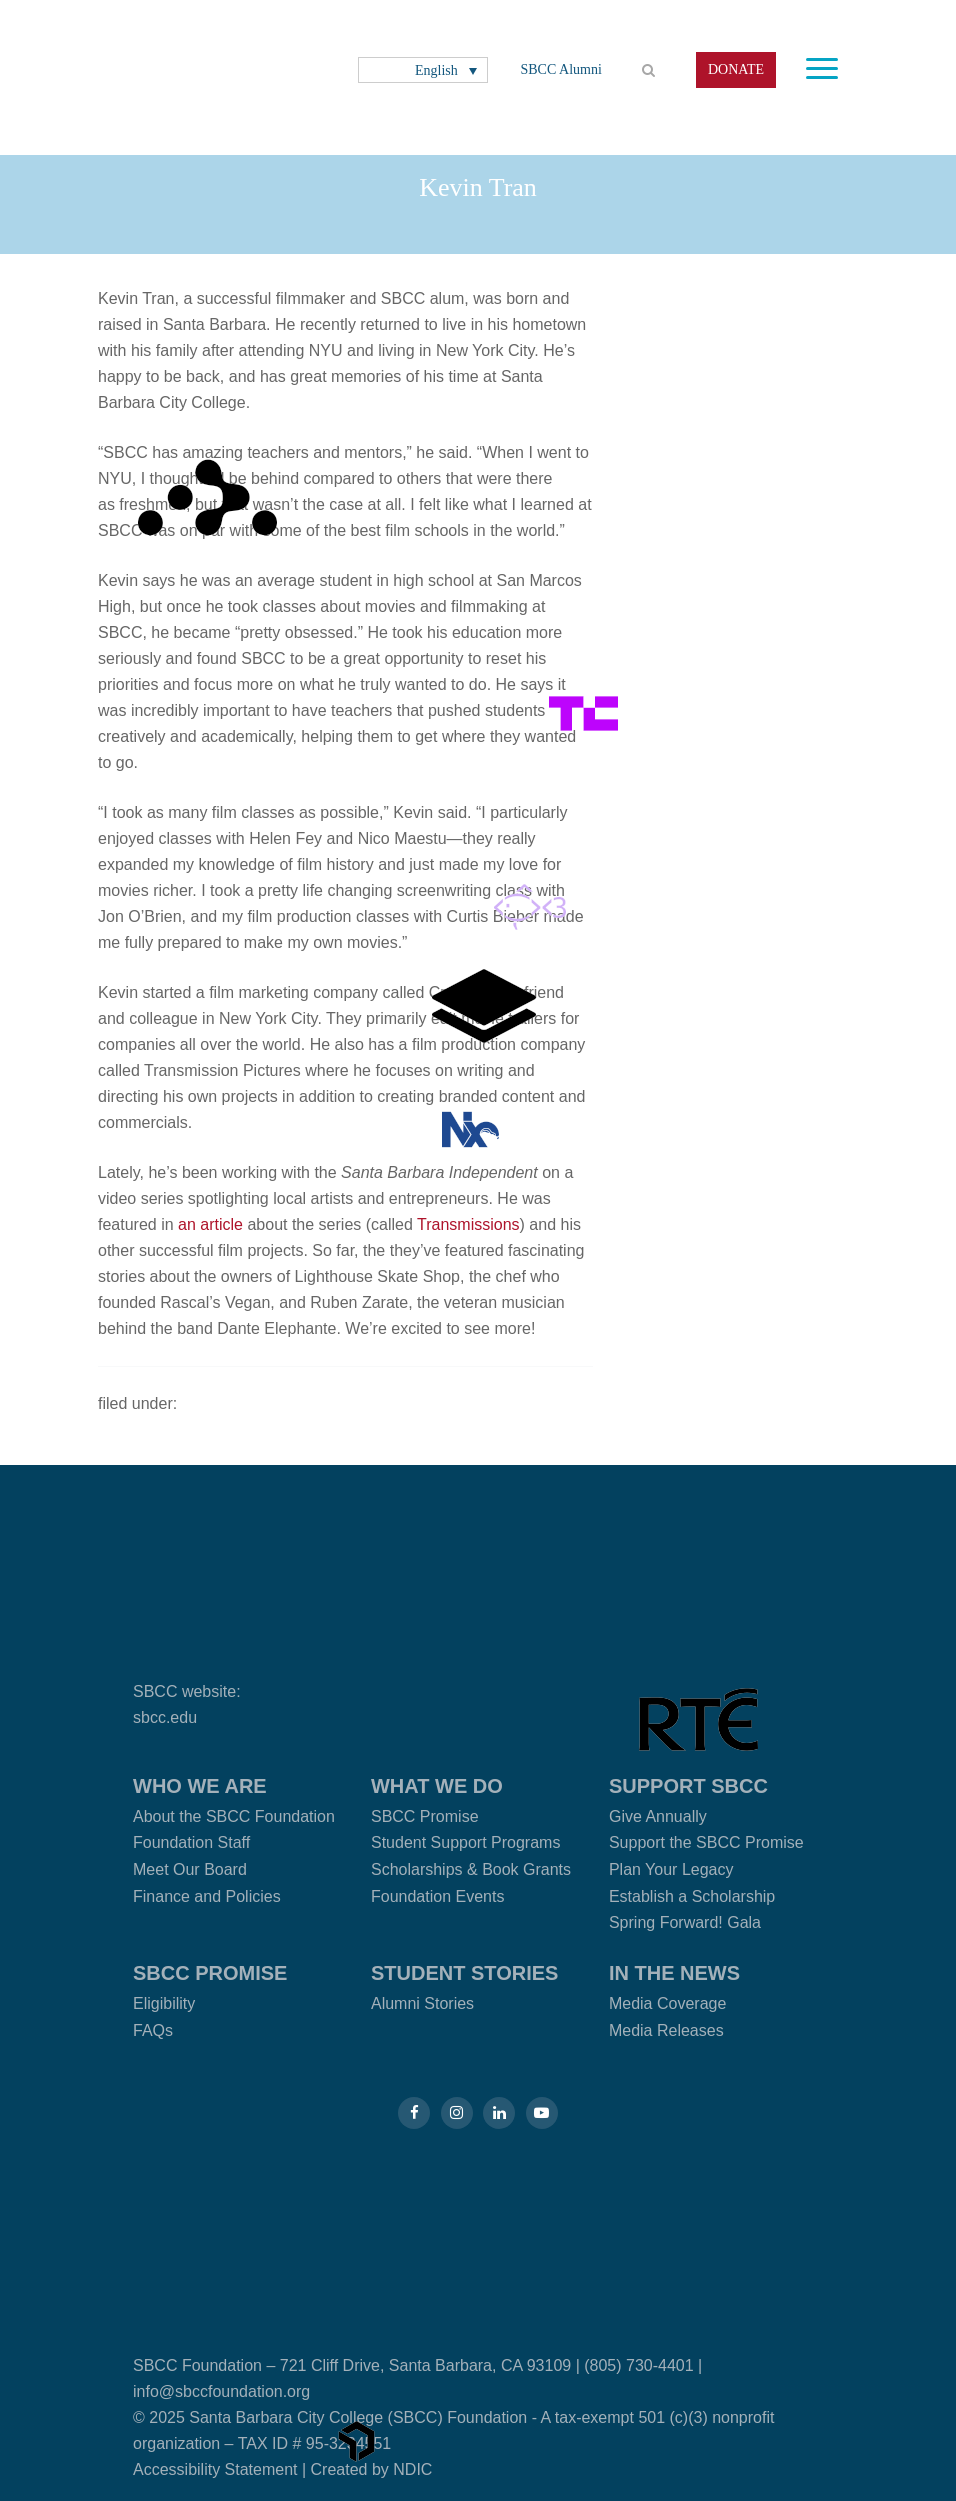  What do you see at coordinates (356, 2441) in the screenshot?
I see `new relic application performance monitoring logo` at bounding box center [356, 2441].